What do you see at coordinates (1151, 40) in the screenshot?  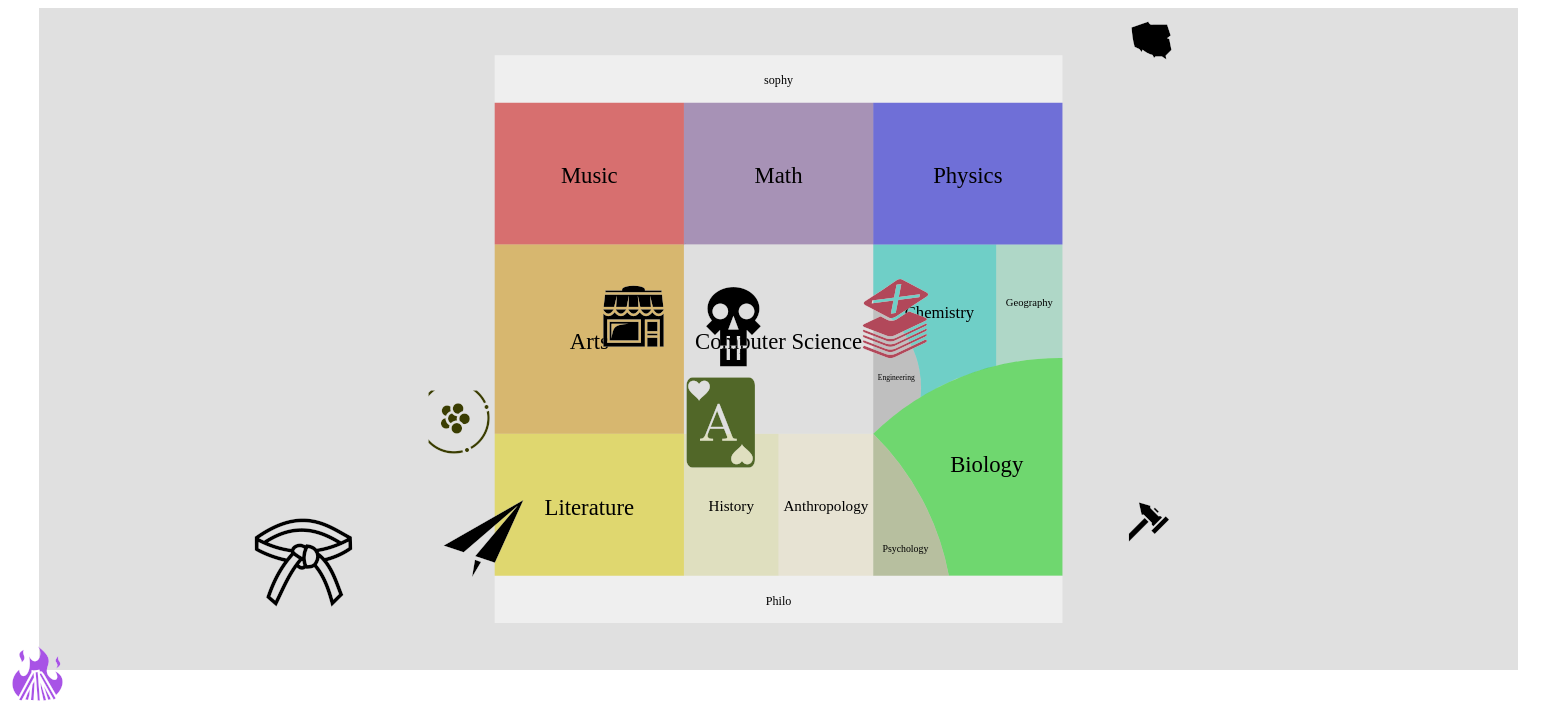 I see `select Poland as your country or region` at bounding box center [1151, 40].